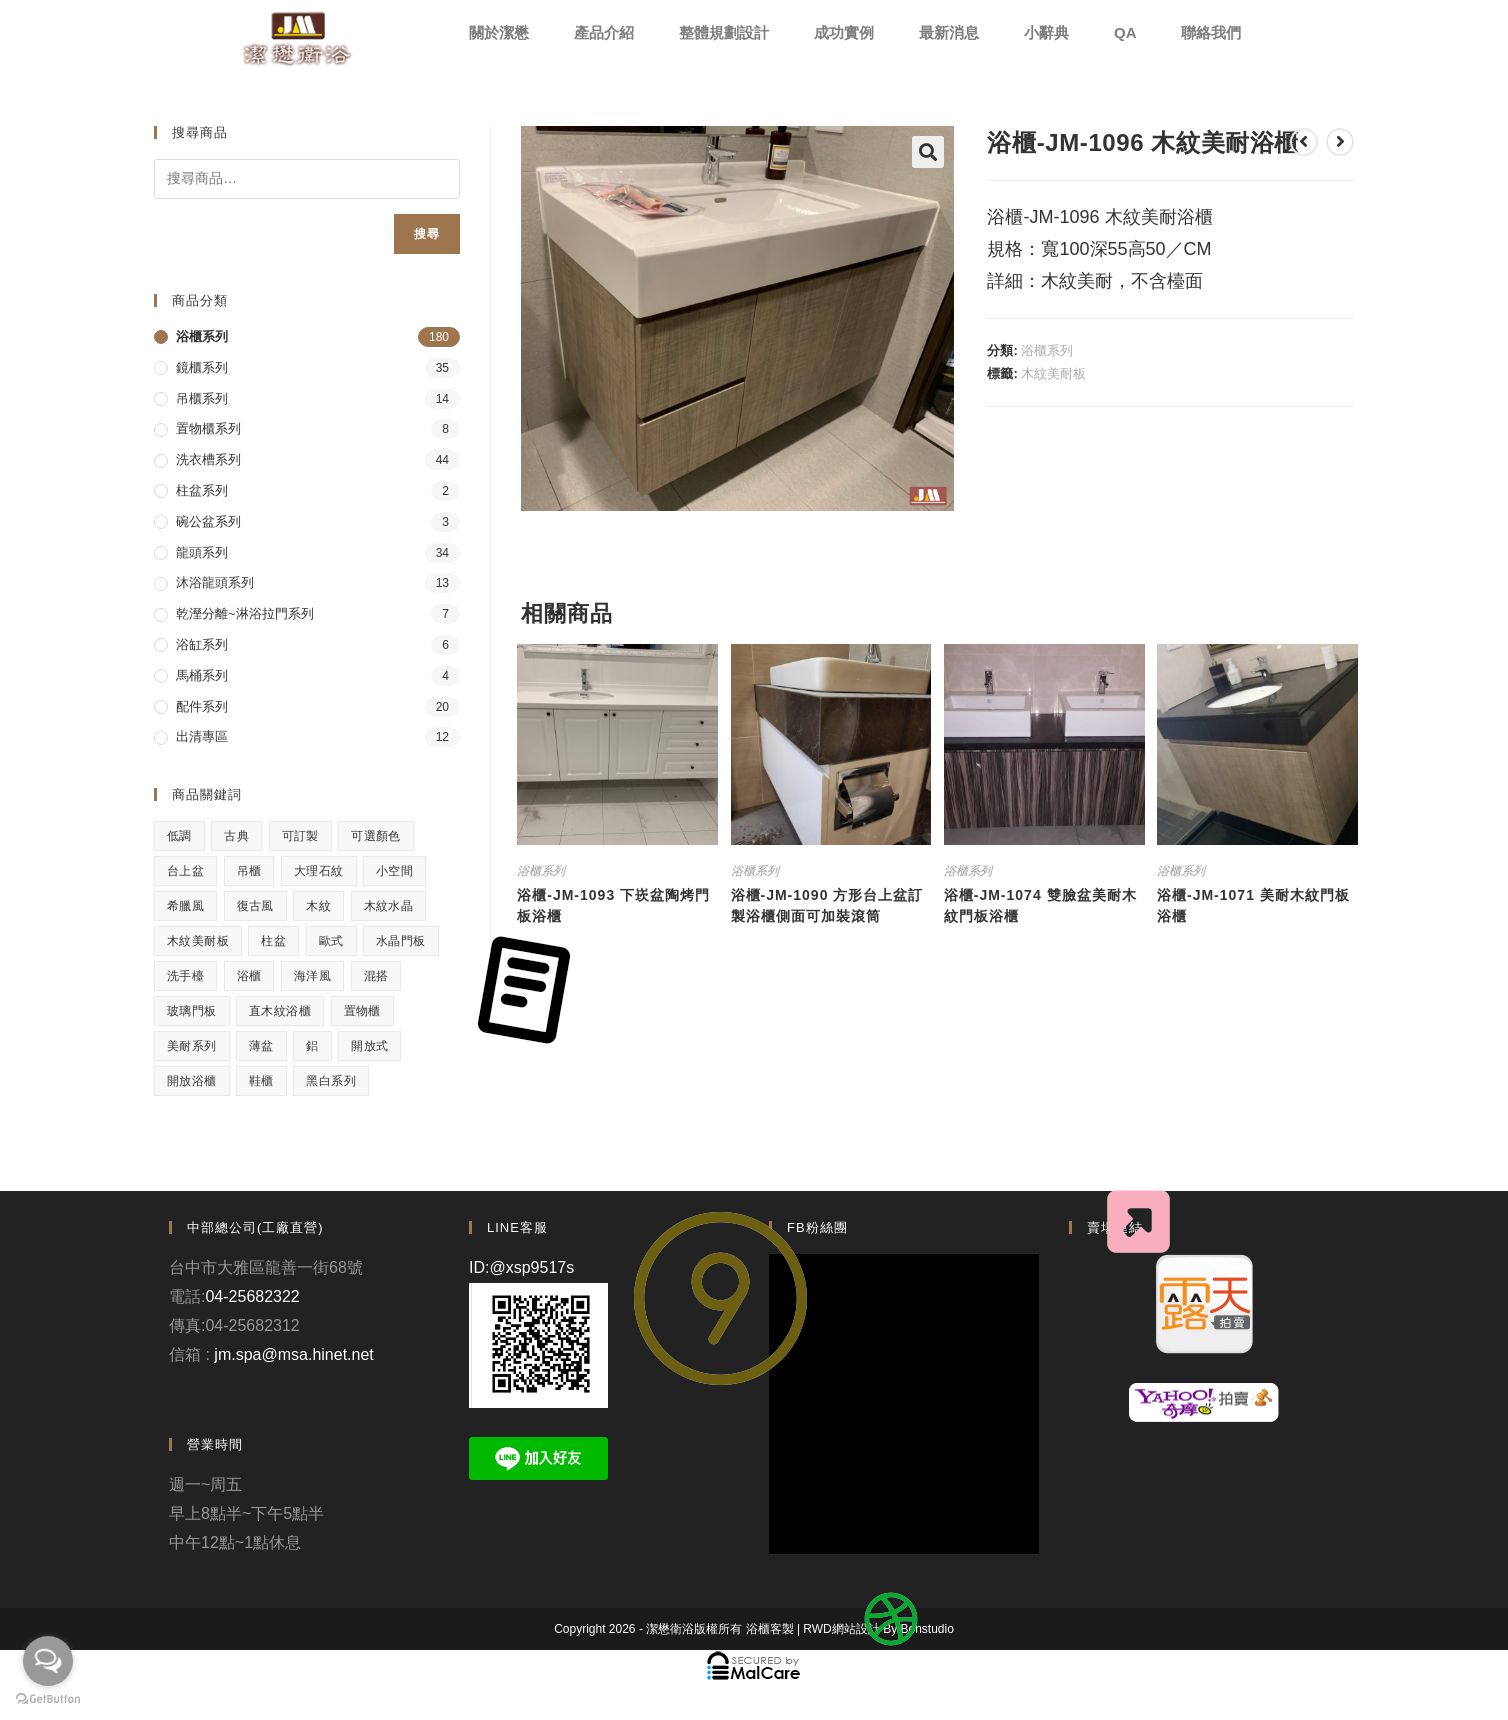 The image size is (1508, 1720). Describe the element at coordinates (524, 990) in the screenshot. I see `view your resume or CV` at that location.